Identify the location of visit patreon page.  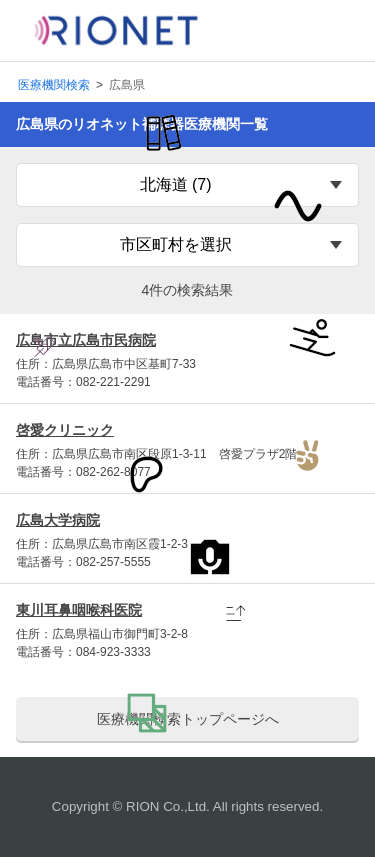
(146, 474).